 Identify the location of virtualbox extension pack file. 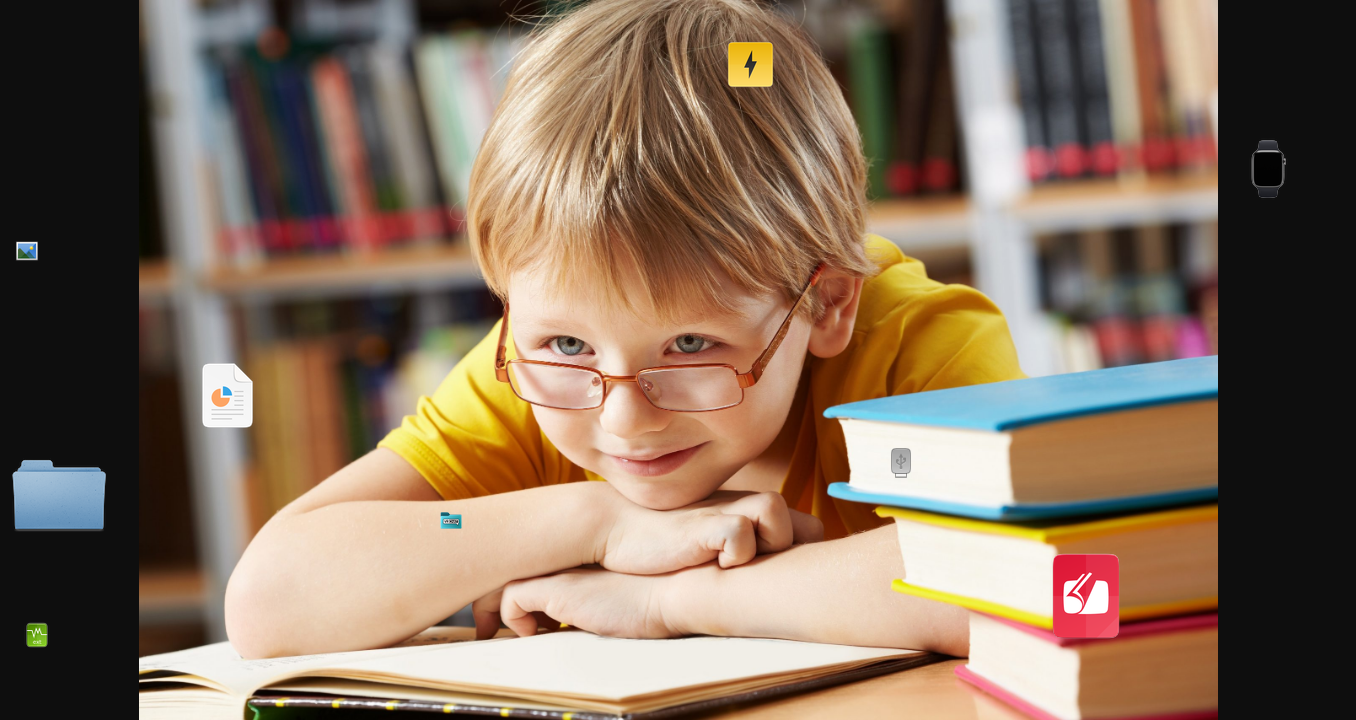
(37, 635).